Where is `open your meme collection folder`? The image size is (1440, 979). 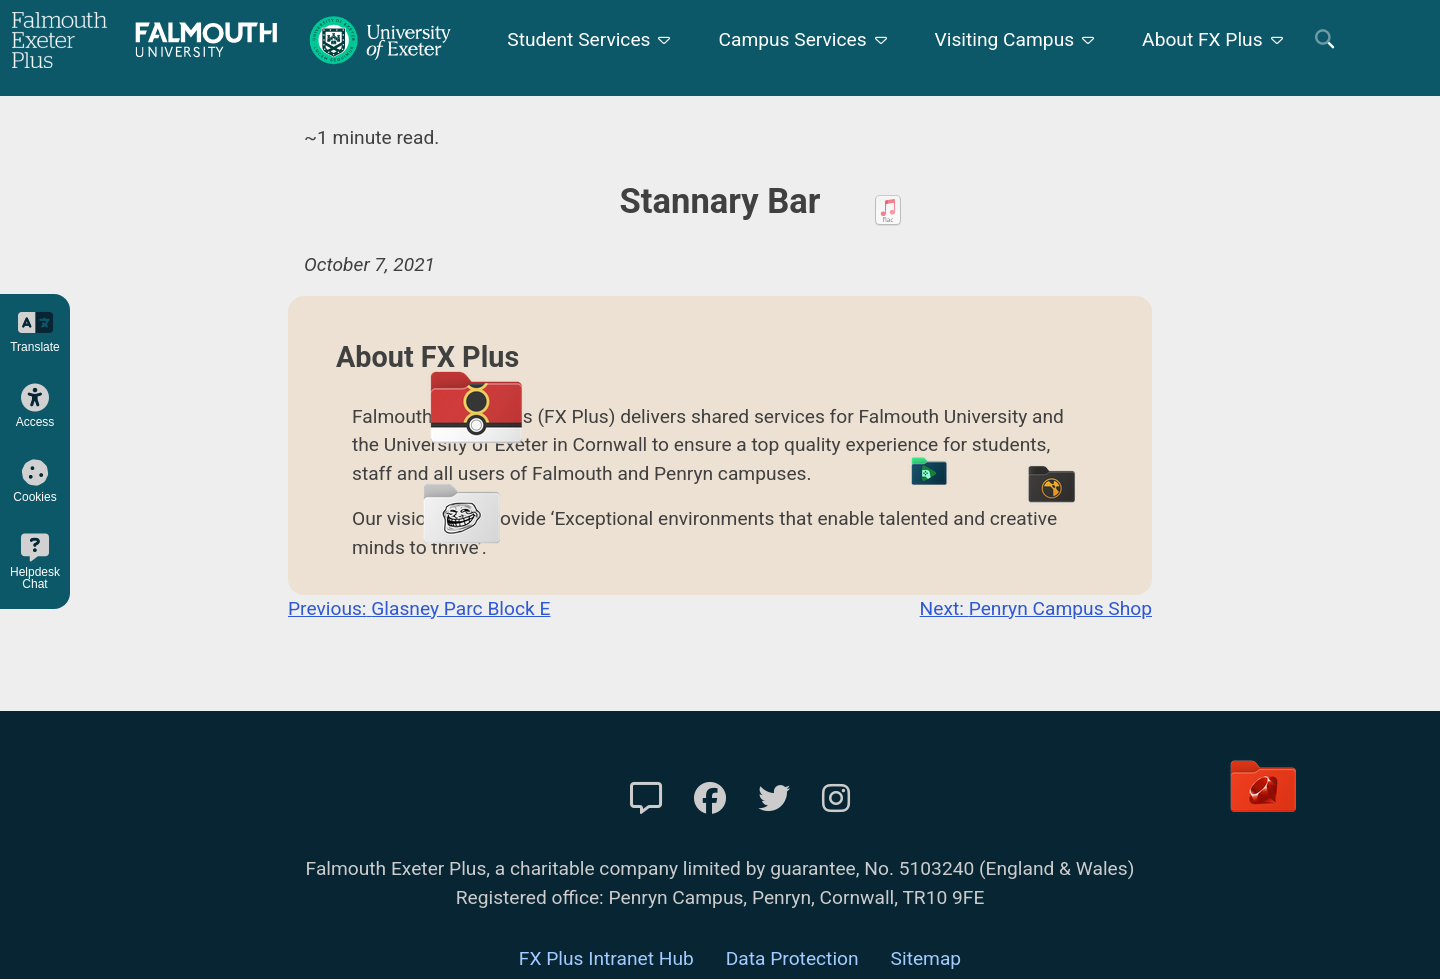
open your meme collection folder is located at coordinates (461, 515).